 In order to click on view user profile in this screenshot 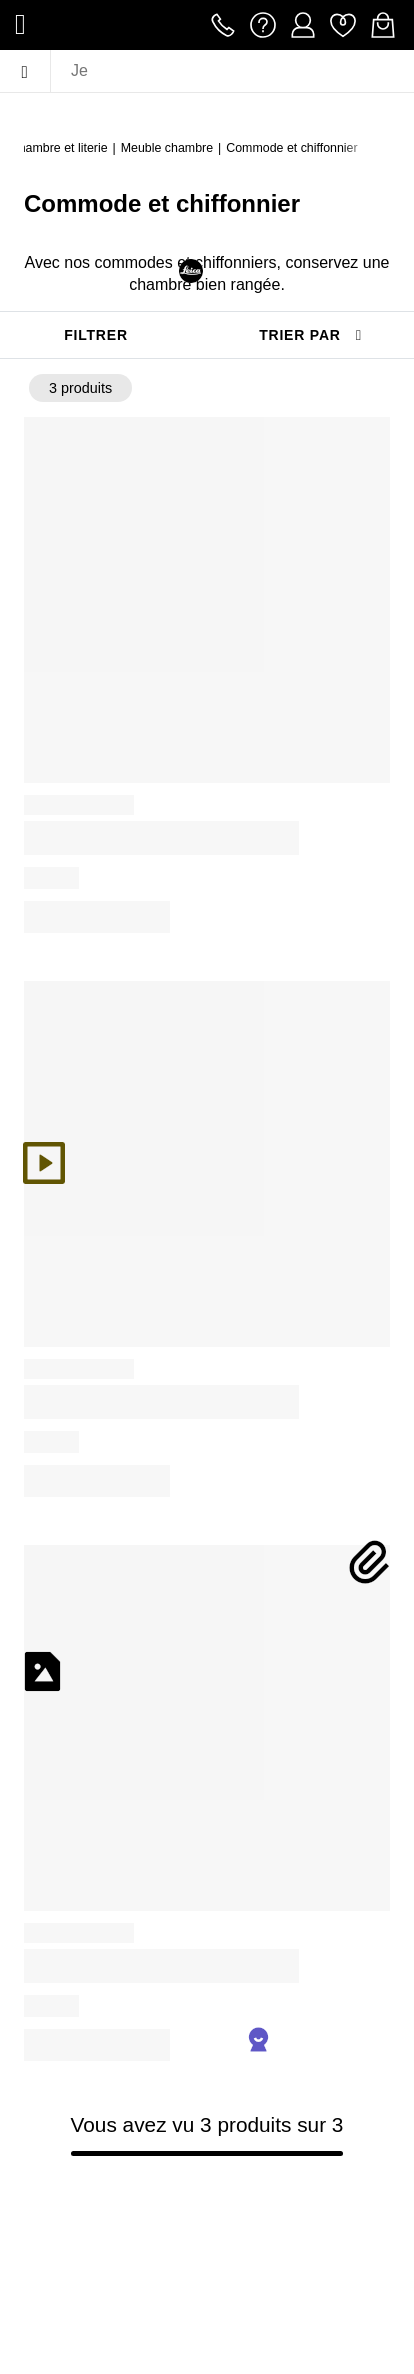, I will do `click(258, 2039)`.